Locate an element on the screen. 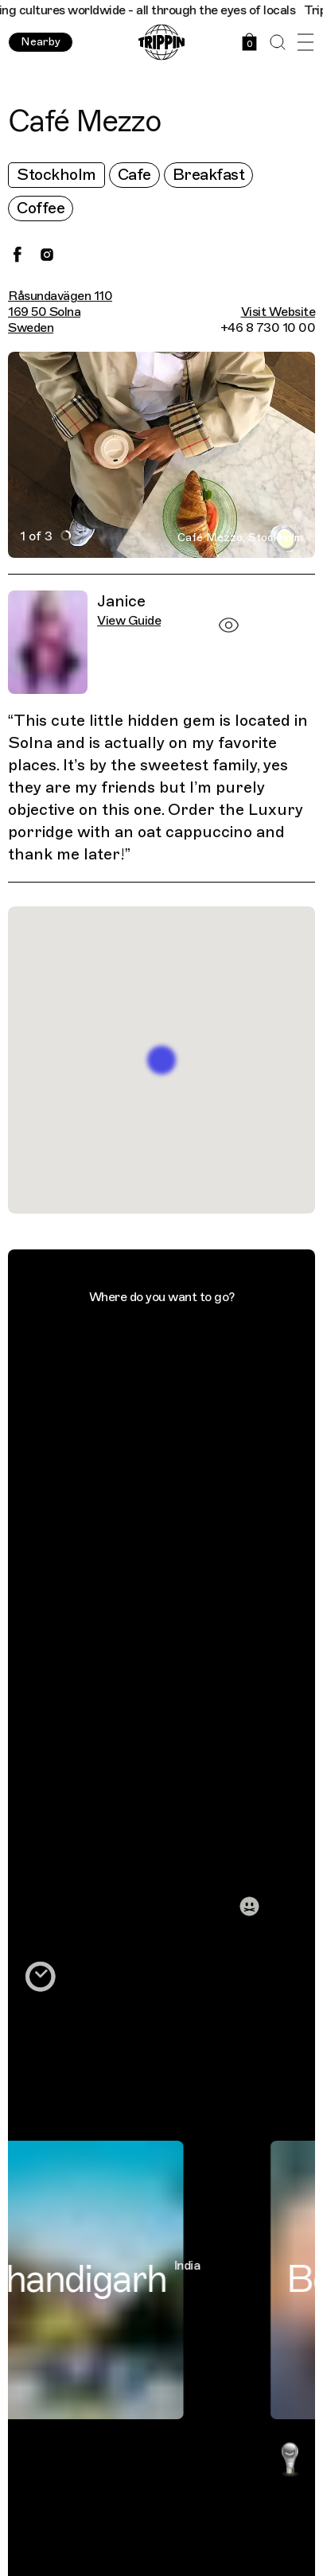 The height and width of the screenshot is (2576, 323). indicates a secret or confidential message is located at coordinates (249, 1906).